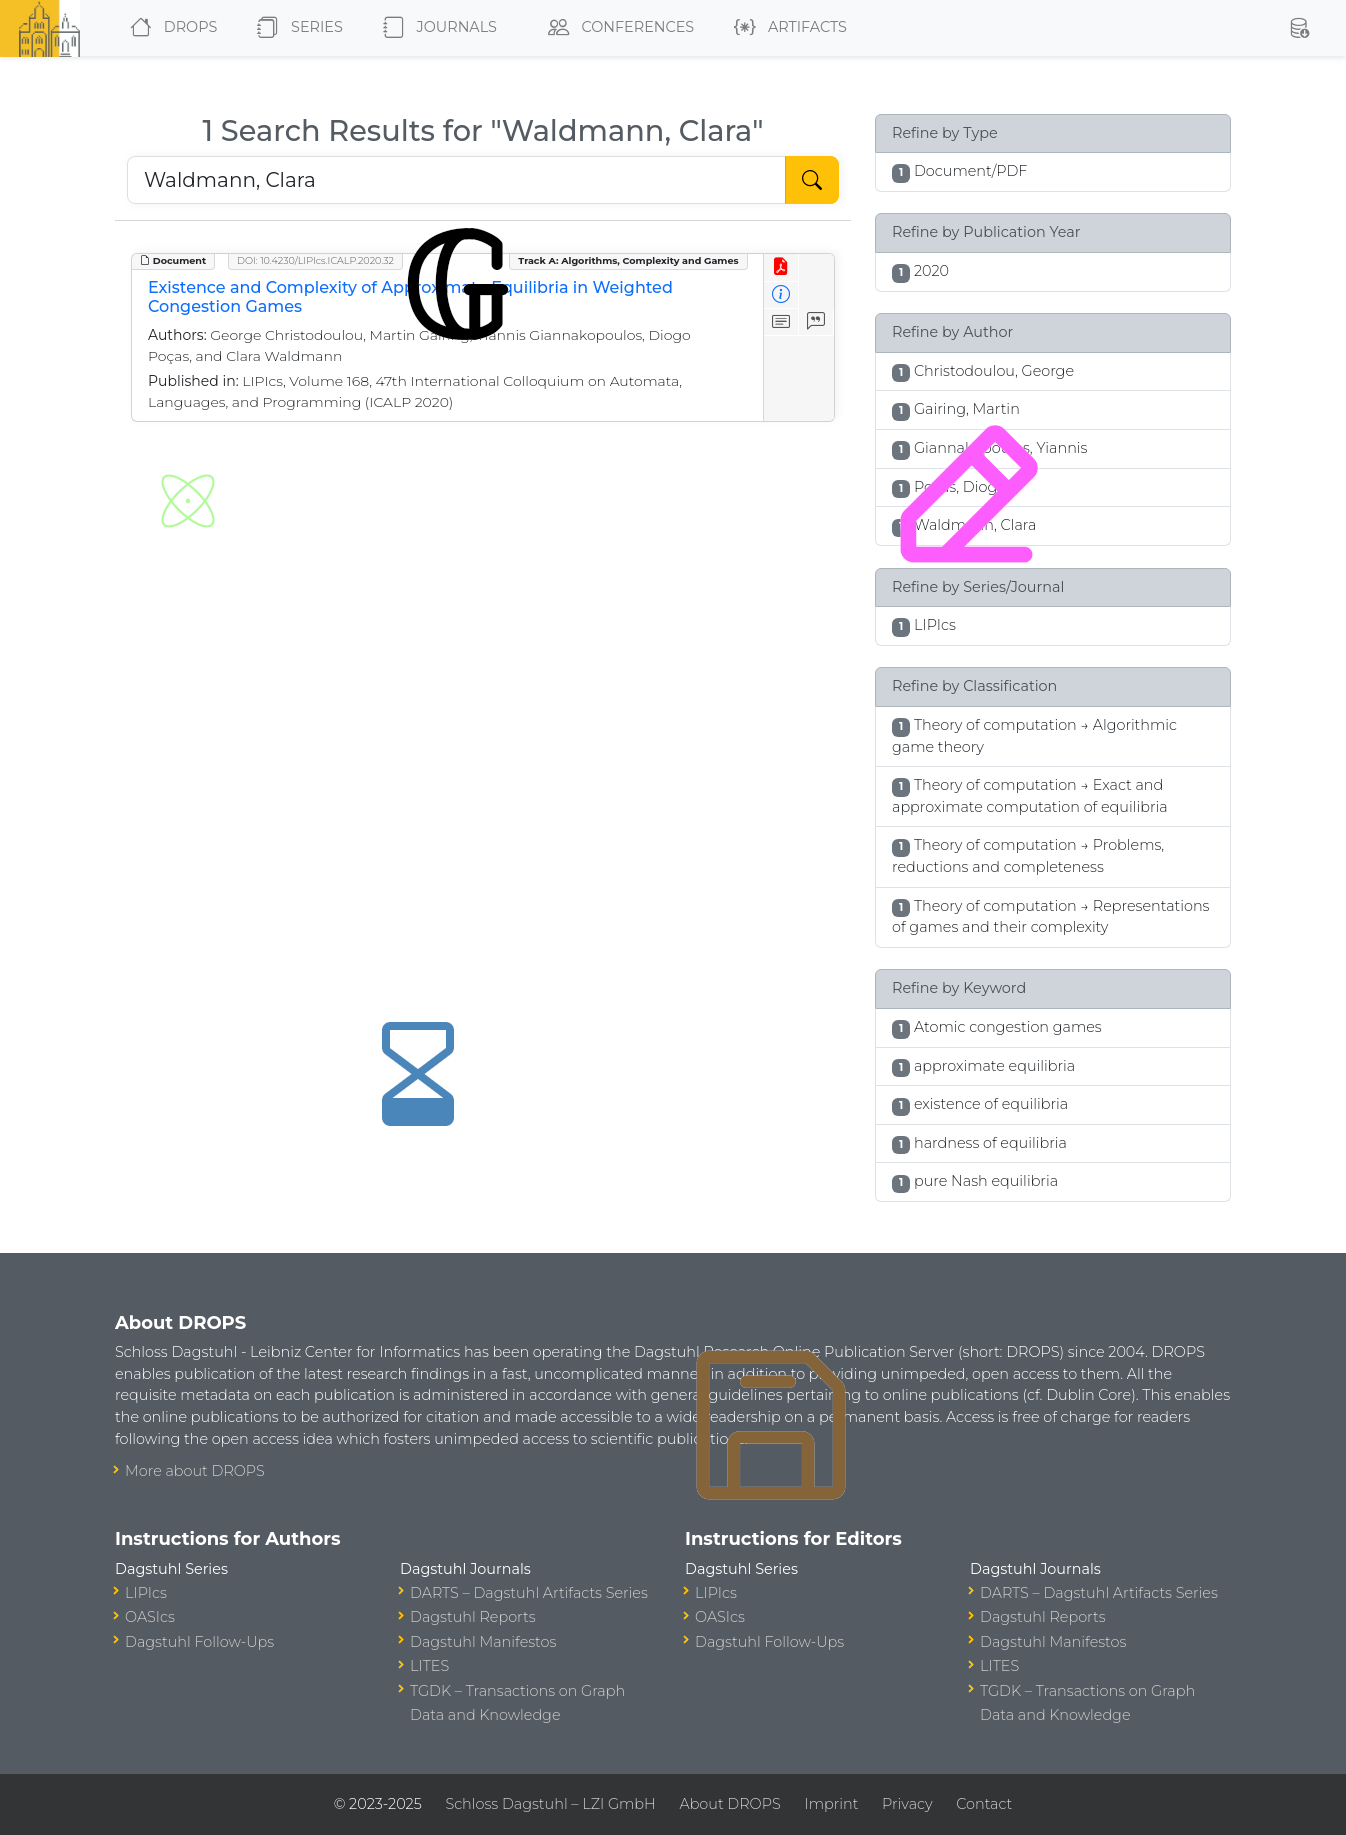 The image size is (1346, 1835). Describe the element at coordinates (771, 1425) in the screenshot. I see `save current file or document` at that location.